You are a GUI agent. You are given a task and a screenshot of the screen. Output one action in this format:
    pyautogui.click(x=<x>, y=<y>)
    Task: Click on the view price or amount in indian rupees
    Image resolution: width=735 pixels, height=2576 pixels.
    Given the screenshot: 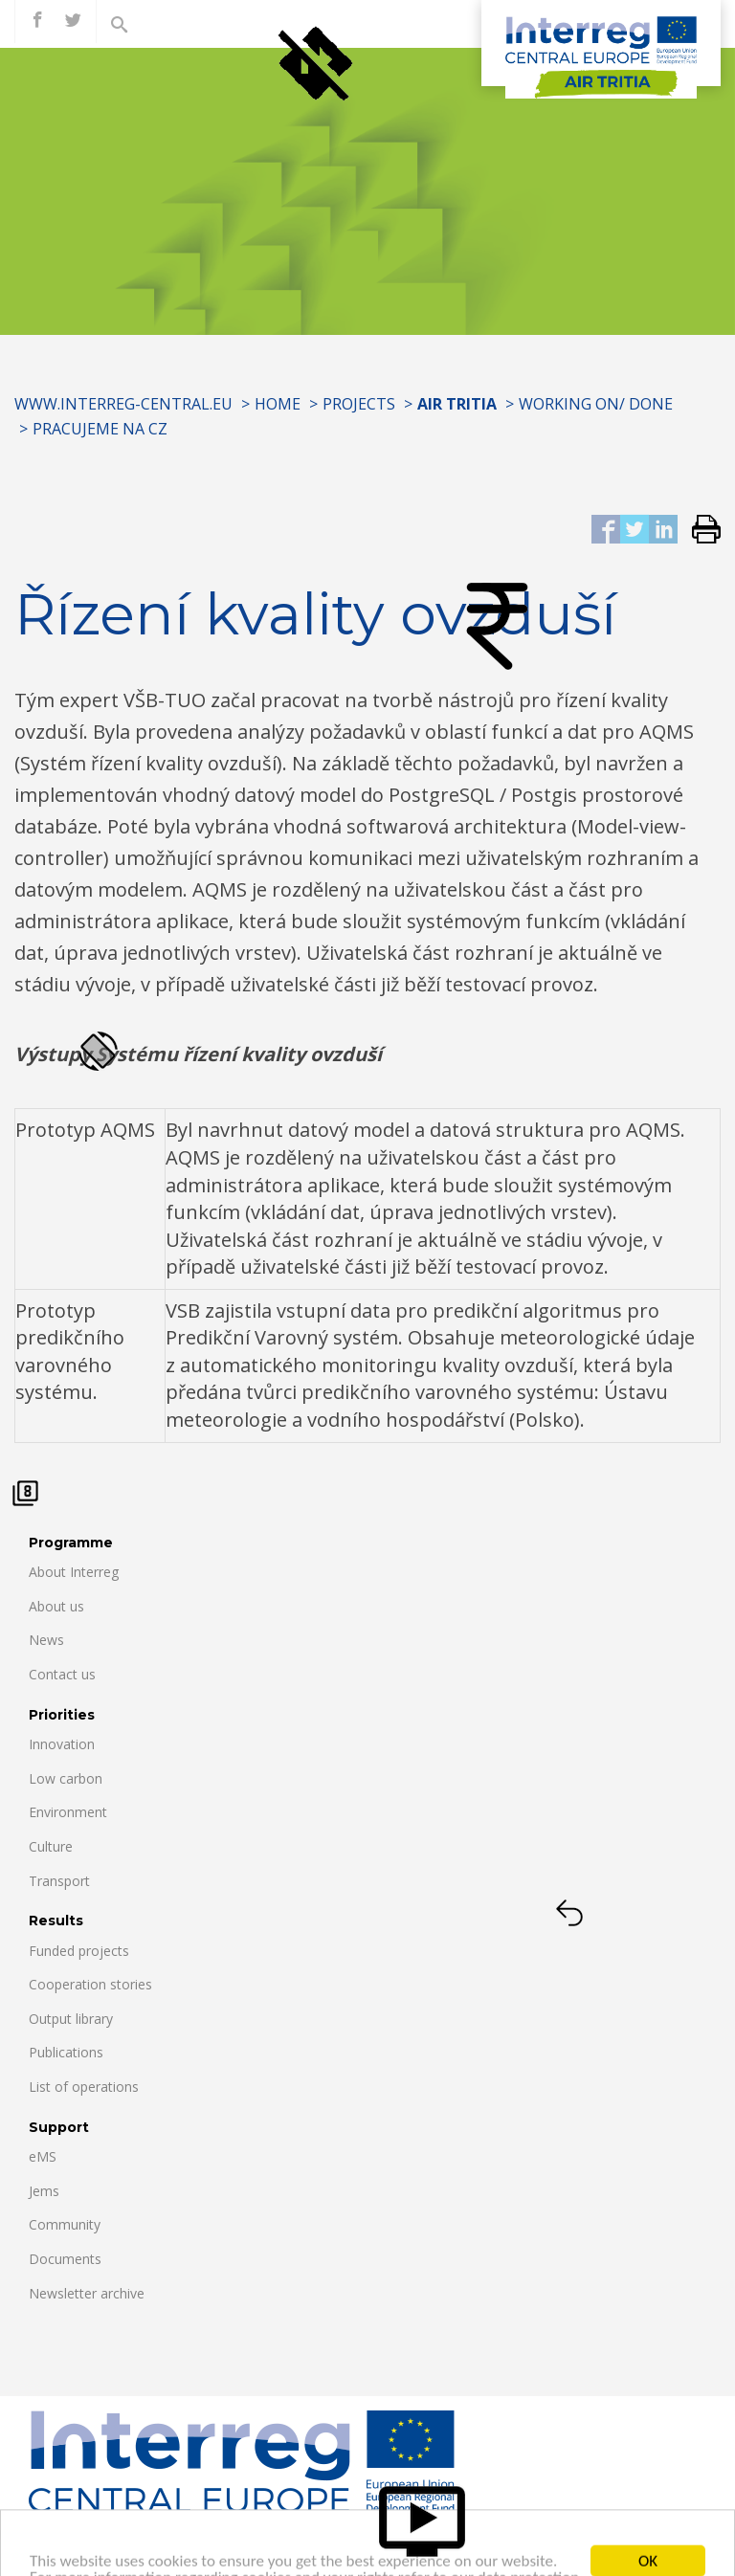 What is the action you would take?
    pyautogui.click(x=497, y=626)
    